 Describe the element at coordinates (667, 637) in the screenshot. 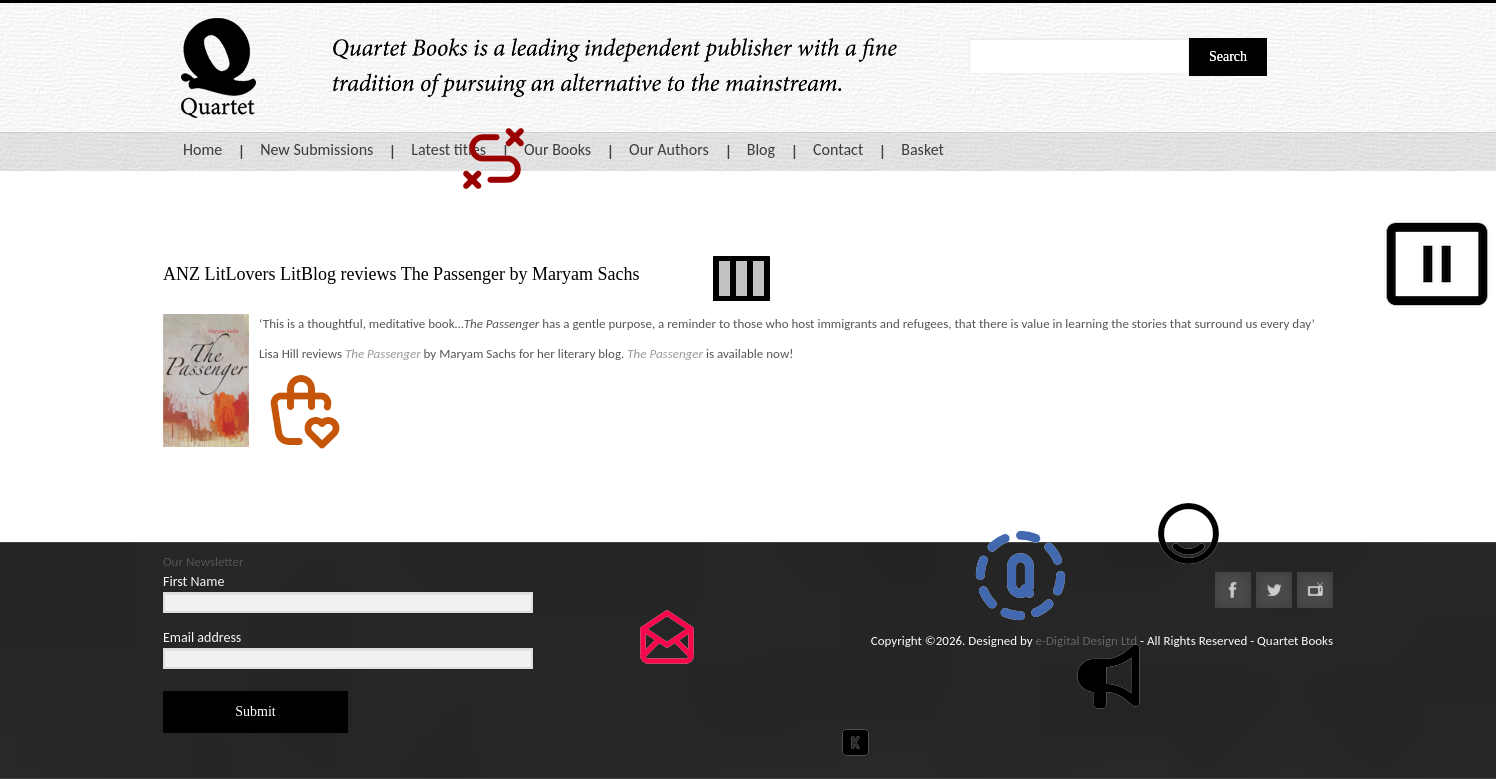

I see `indicates a read or opened email` at that location.